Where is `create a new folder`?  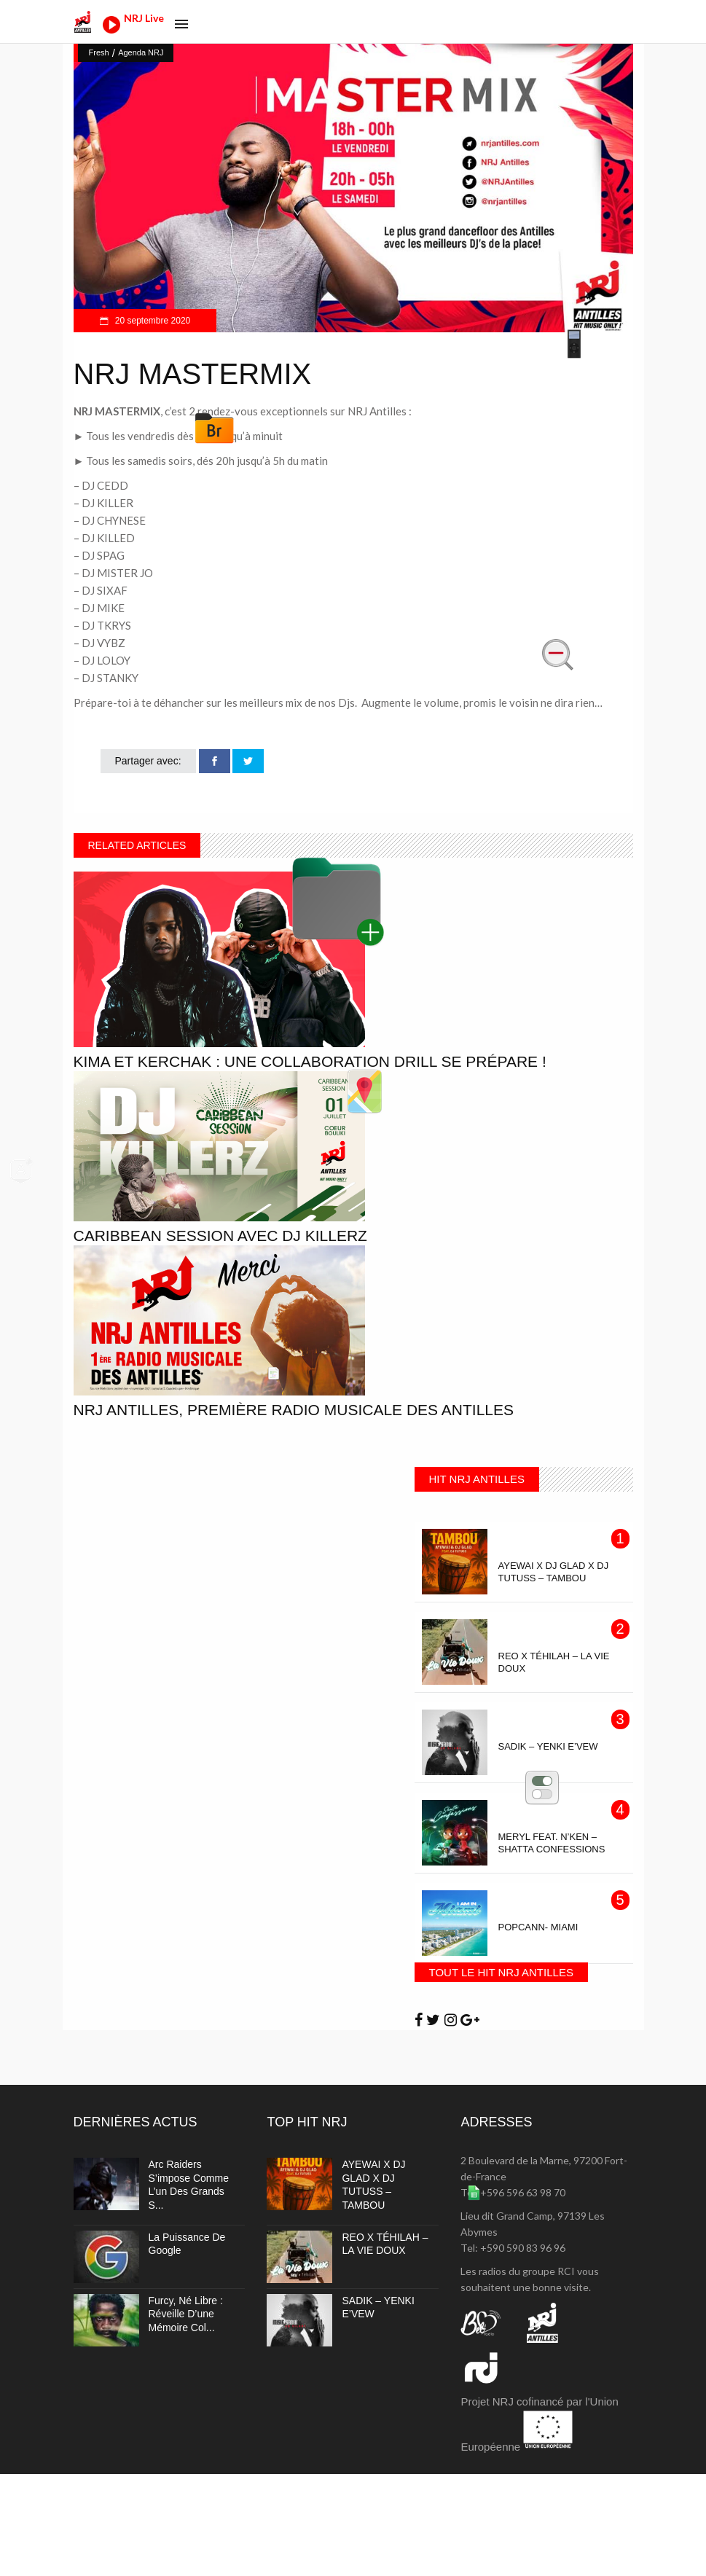
create a new folder is located at coordinates (337, 899).